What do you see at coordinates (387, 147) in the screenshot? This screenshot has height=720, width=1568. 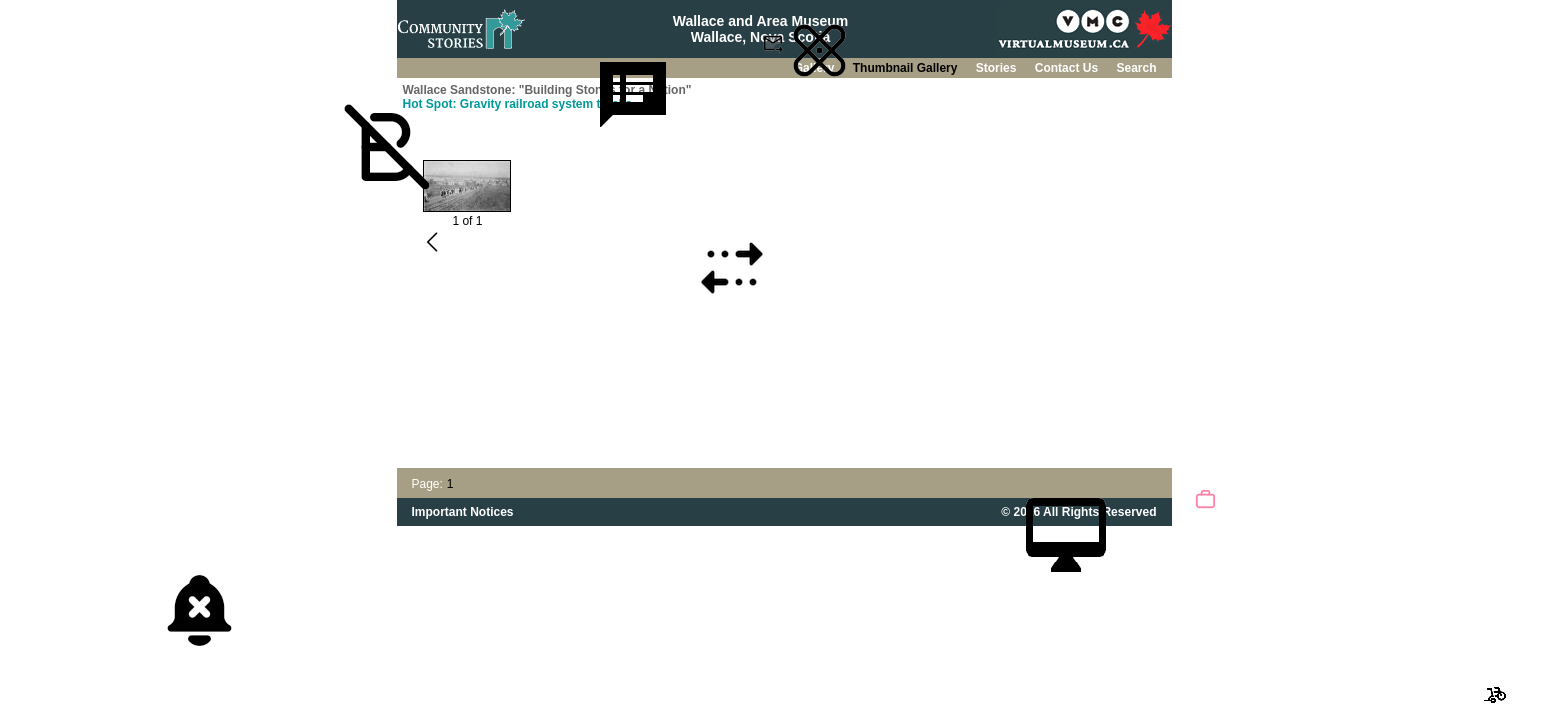 I see `disable bold text formatting` at bounding box center [387, 147].